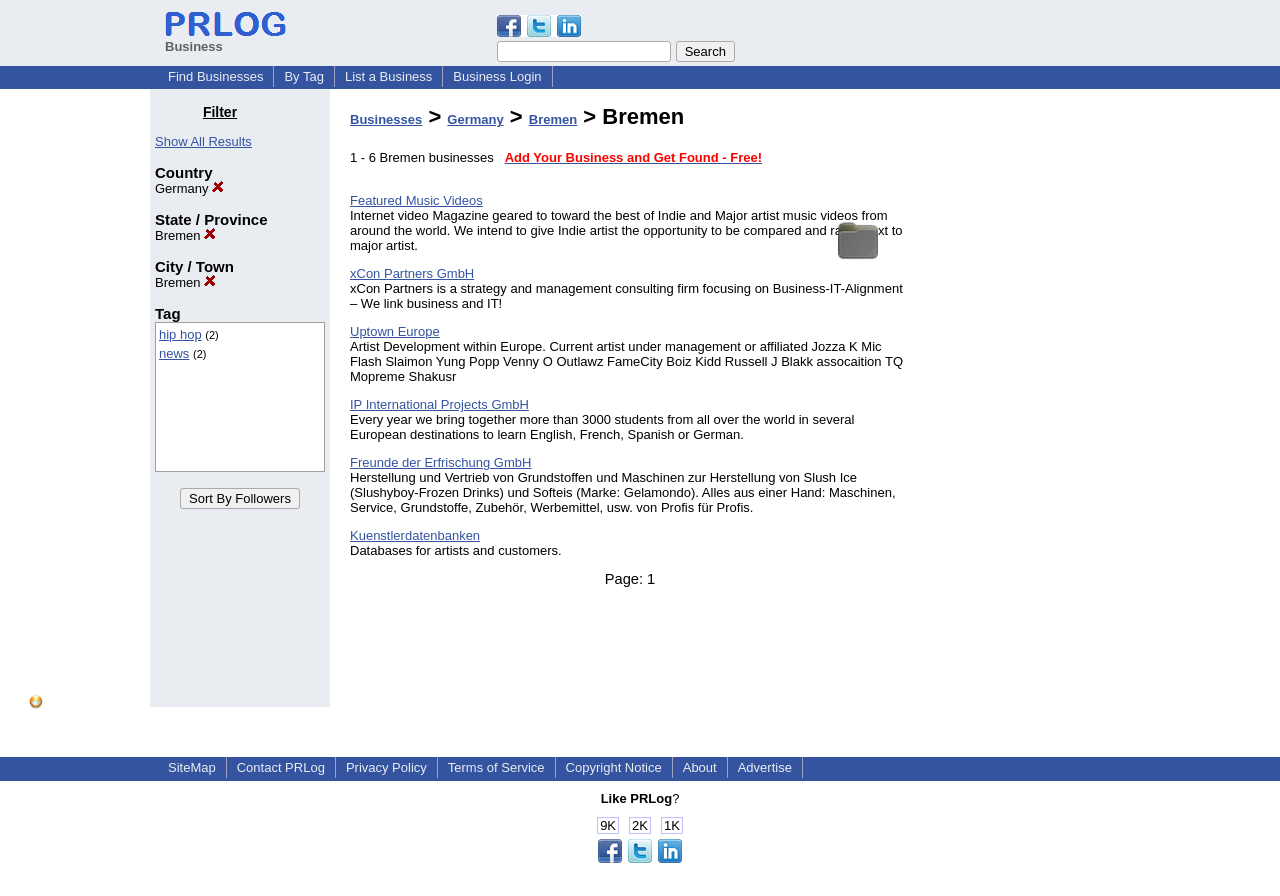  What do you see at coordinates (36, 702) in the screenshot?
I see `react with laughter to a message` at bounding box center [36, 702].